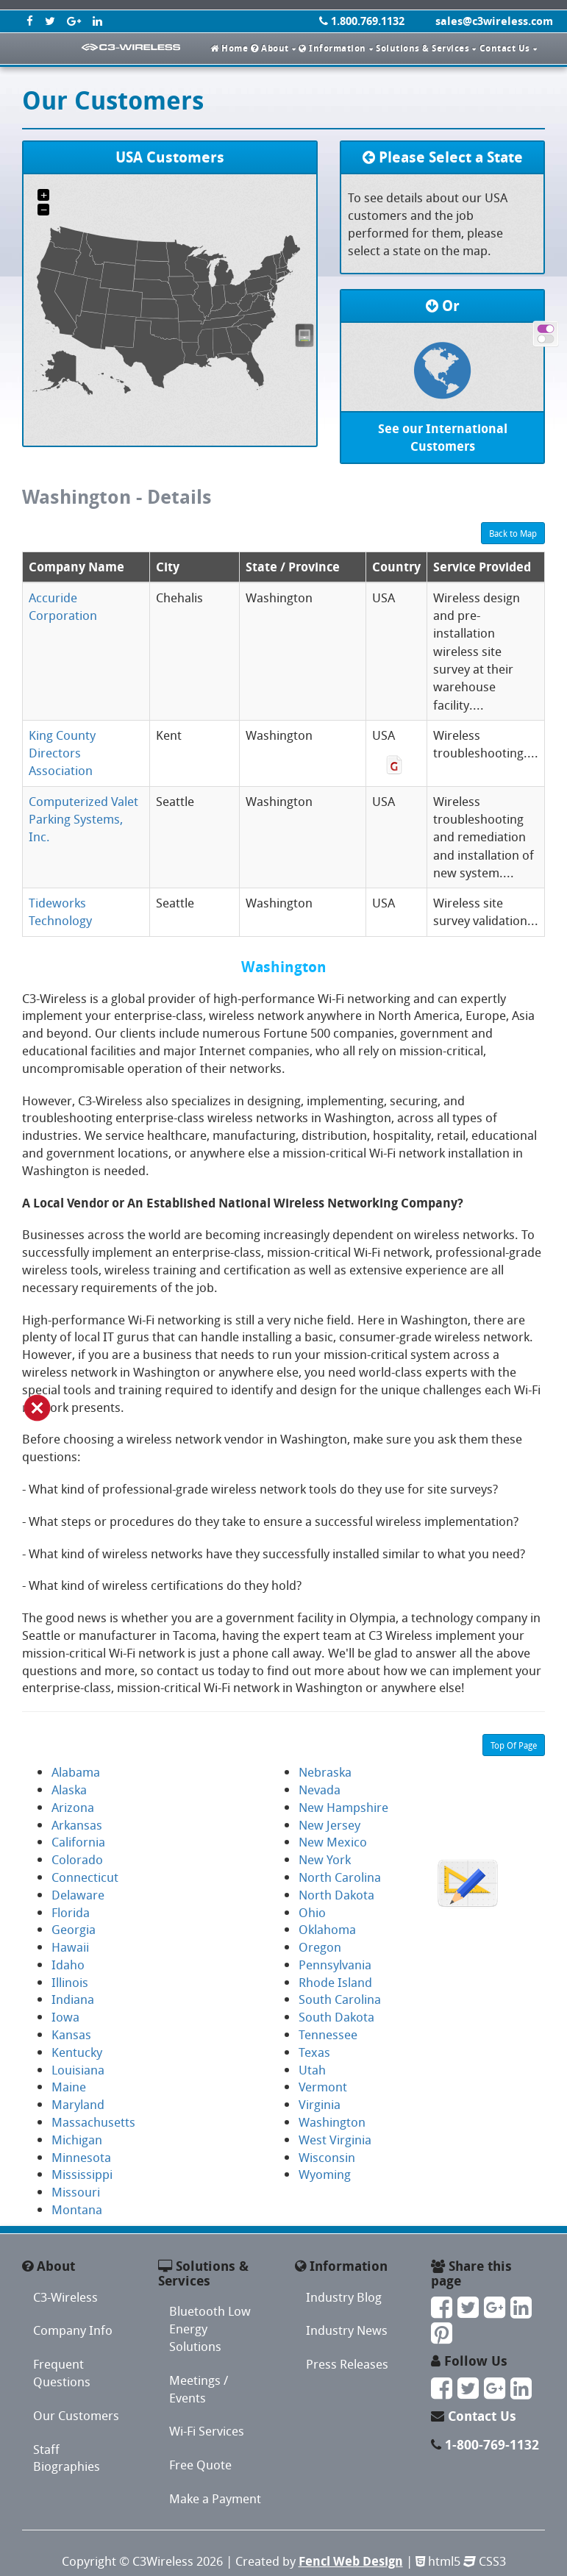 Image resolution: width=567 pixels, height=2576 pixels. What do you see at coordinates (304, 335) in the screenshot?
I see `game boy advance ROM file` at bounding box center [304, 335].